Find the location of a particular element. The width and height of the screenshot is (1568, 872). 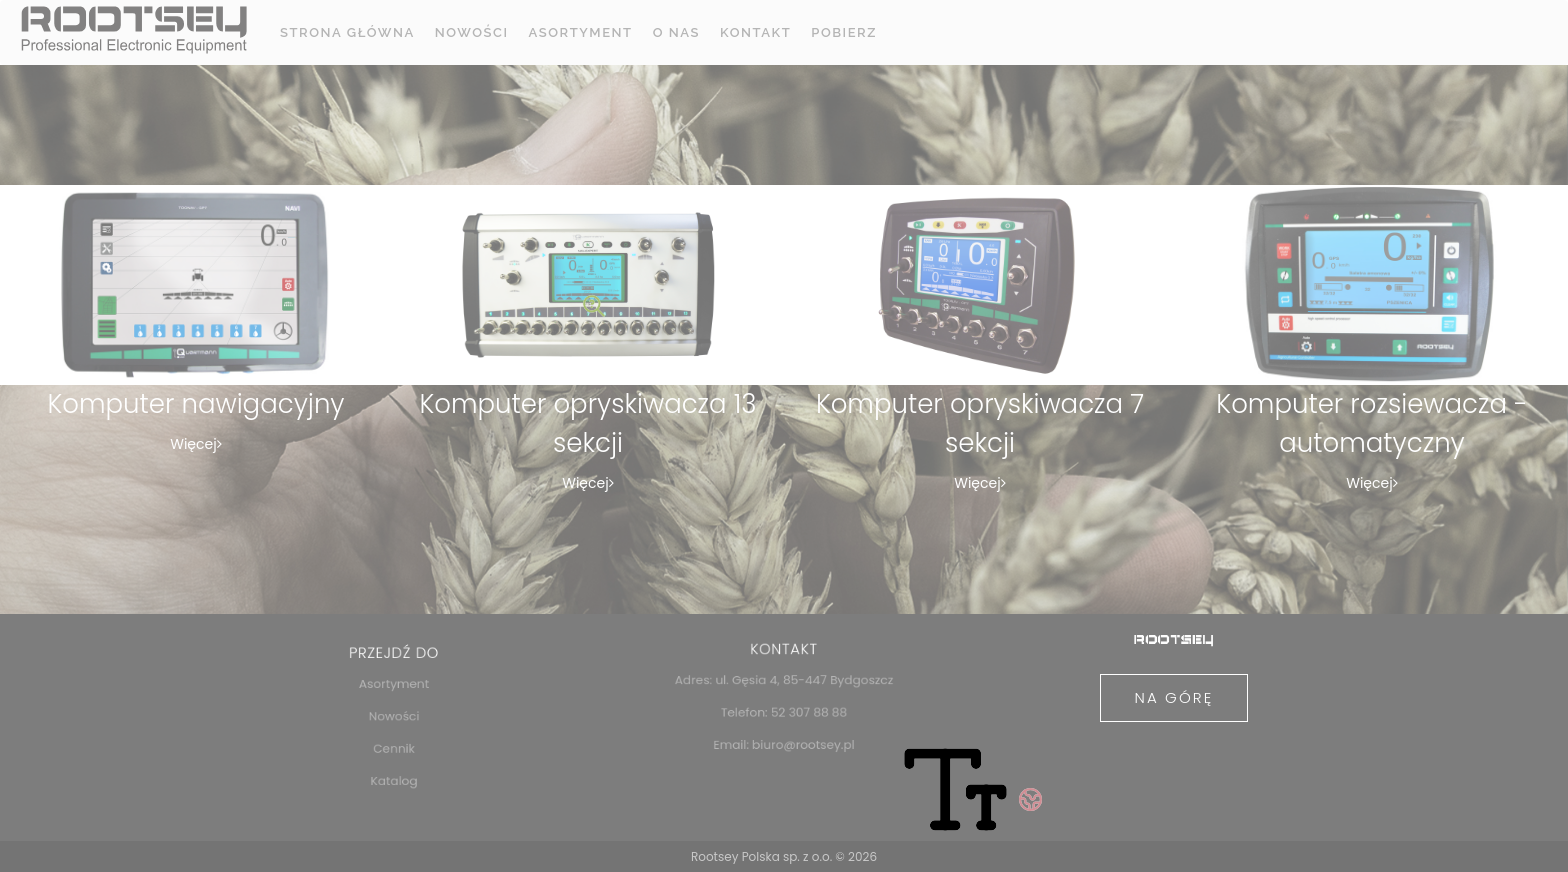

adjust font size settings is located at coordinates (955, 789).